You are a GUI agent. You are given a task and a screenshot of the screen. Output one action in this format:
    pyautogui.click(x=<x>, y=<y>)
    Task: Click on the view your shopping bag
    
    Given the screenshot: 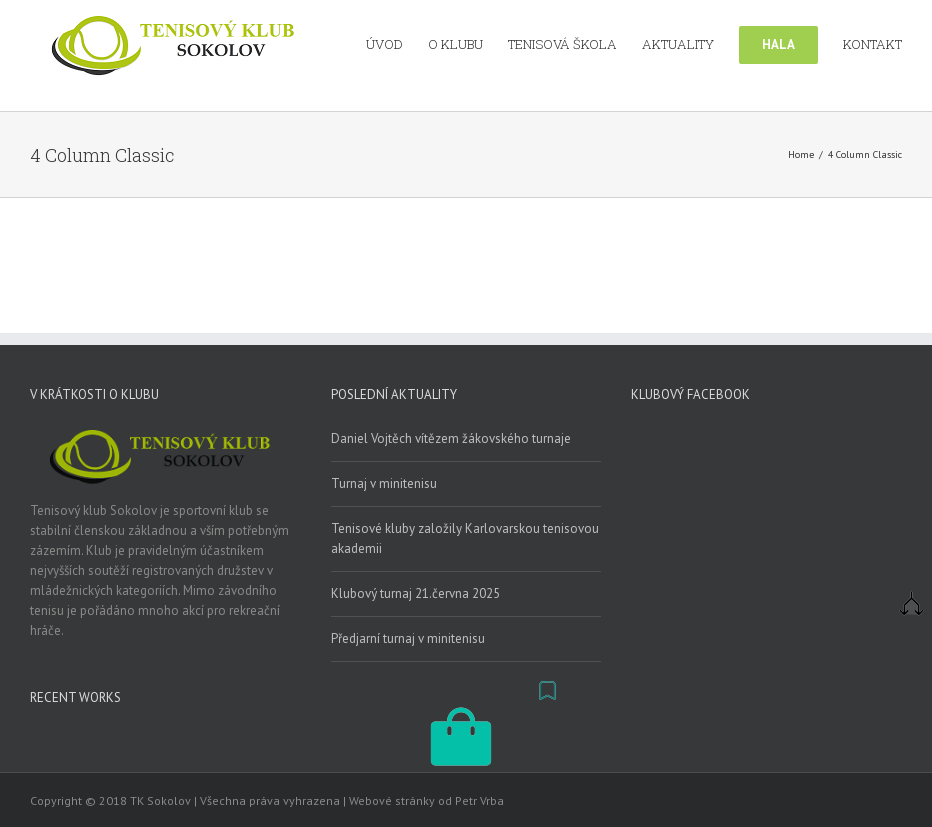 What is the action you would take?
    pyautogui.click(x=461, y=740)
    